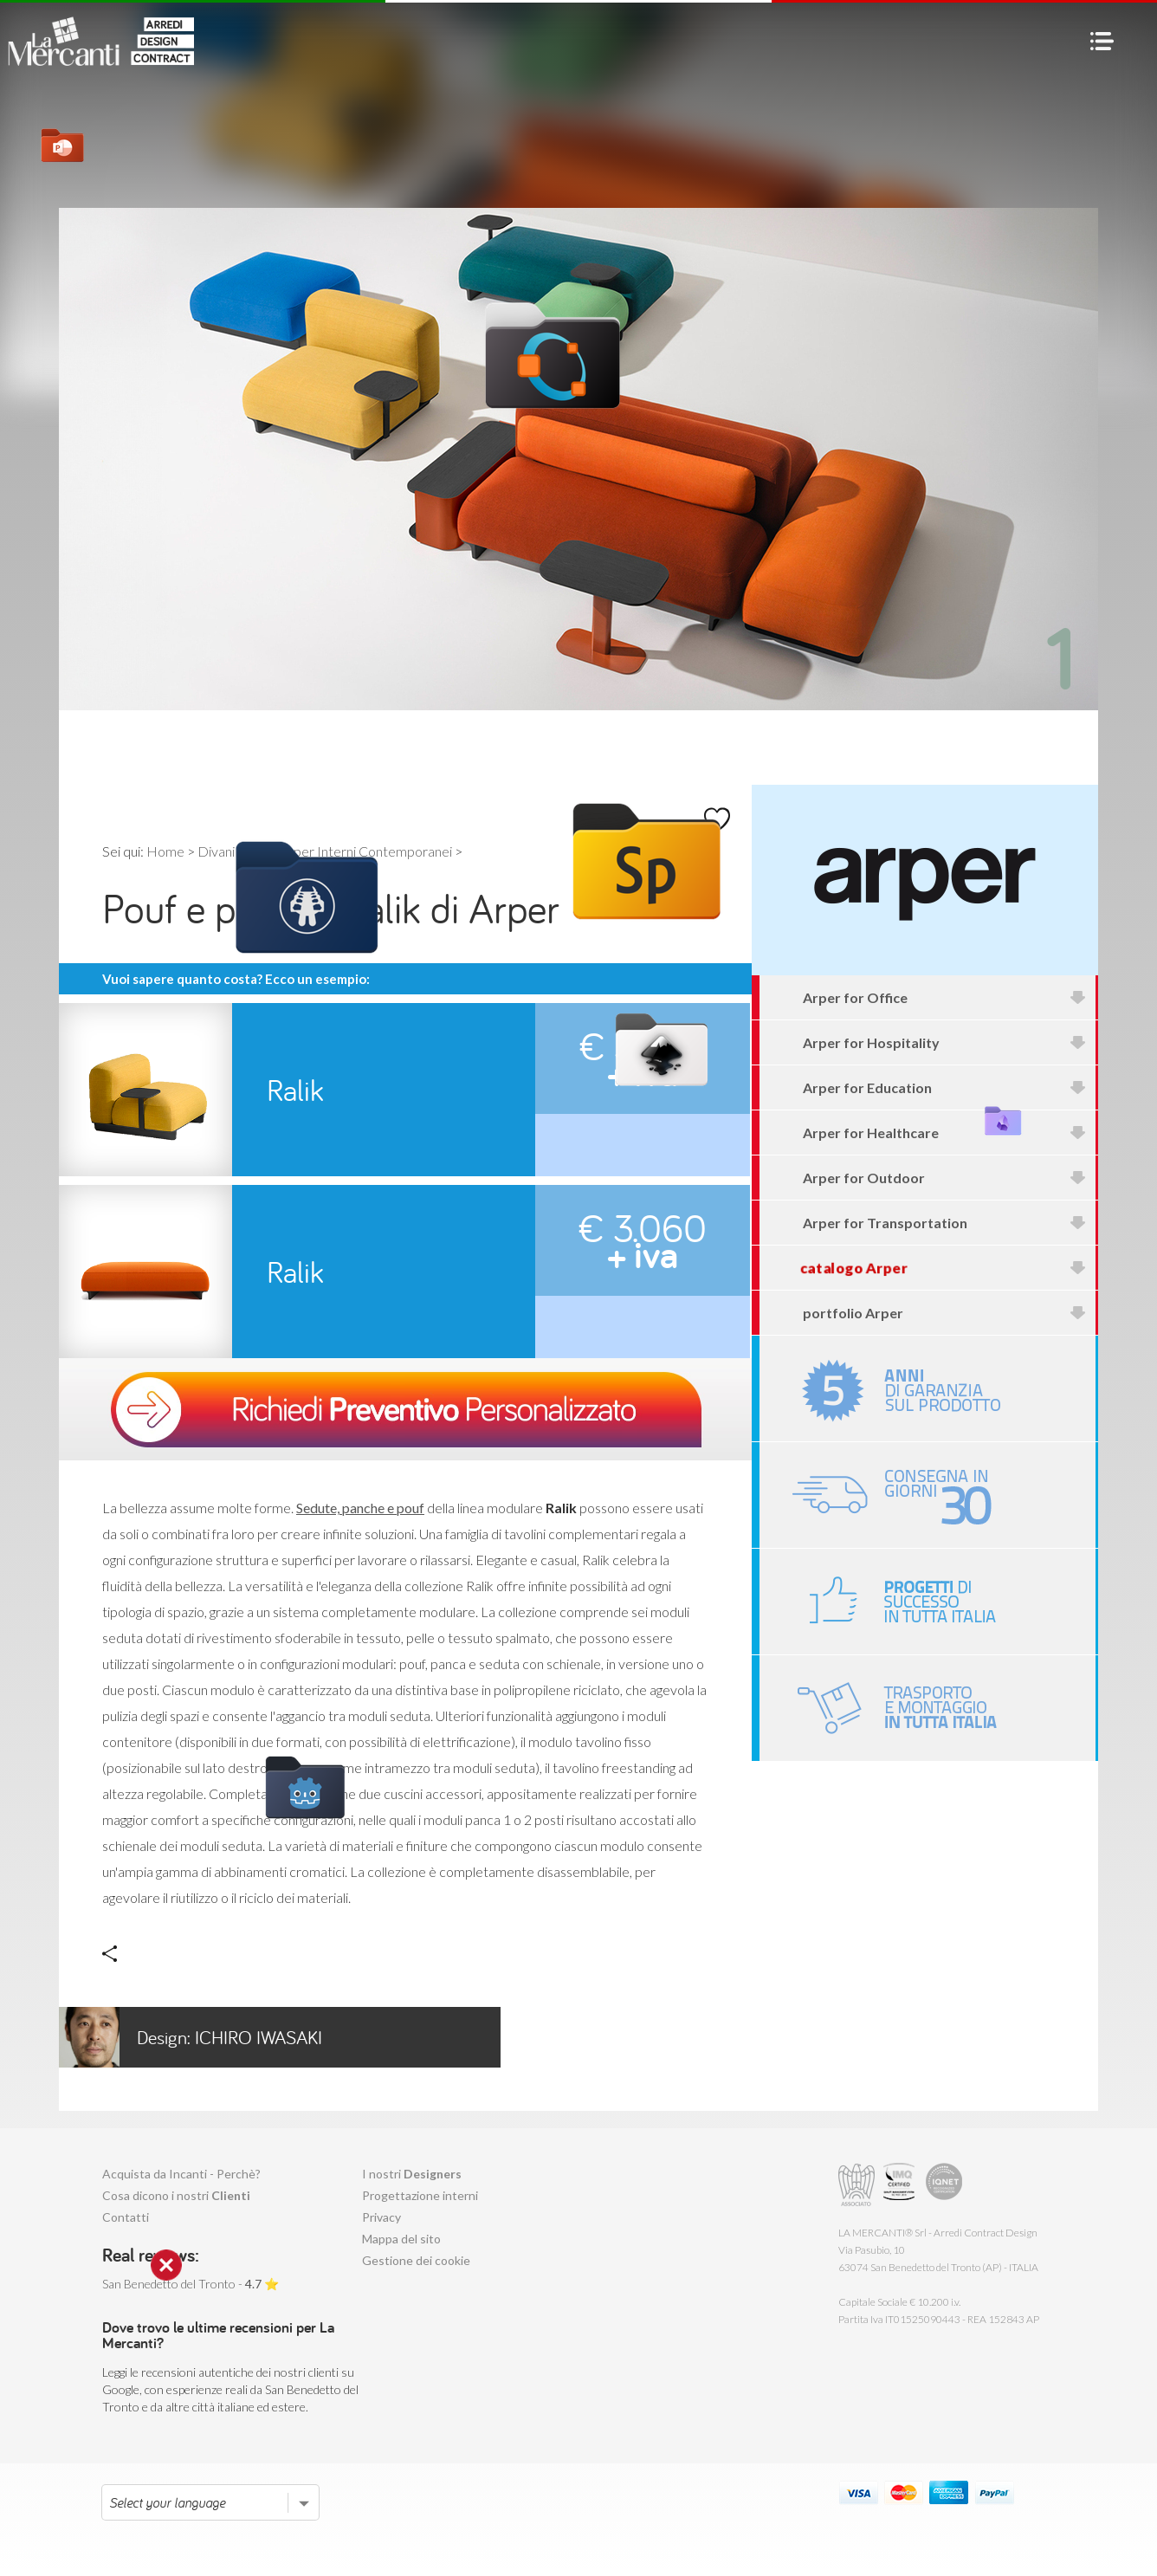 The height and width of the screenshot is (2576, 1157). What do you see at coordinates (552, 359) in the screenshot?
I see `folder for octave programming files` at bounding box center [552, 359].